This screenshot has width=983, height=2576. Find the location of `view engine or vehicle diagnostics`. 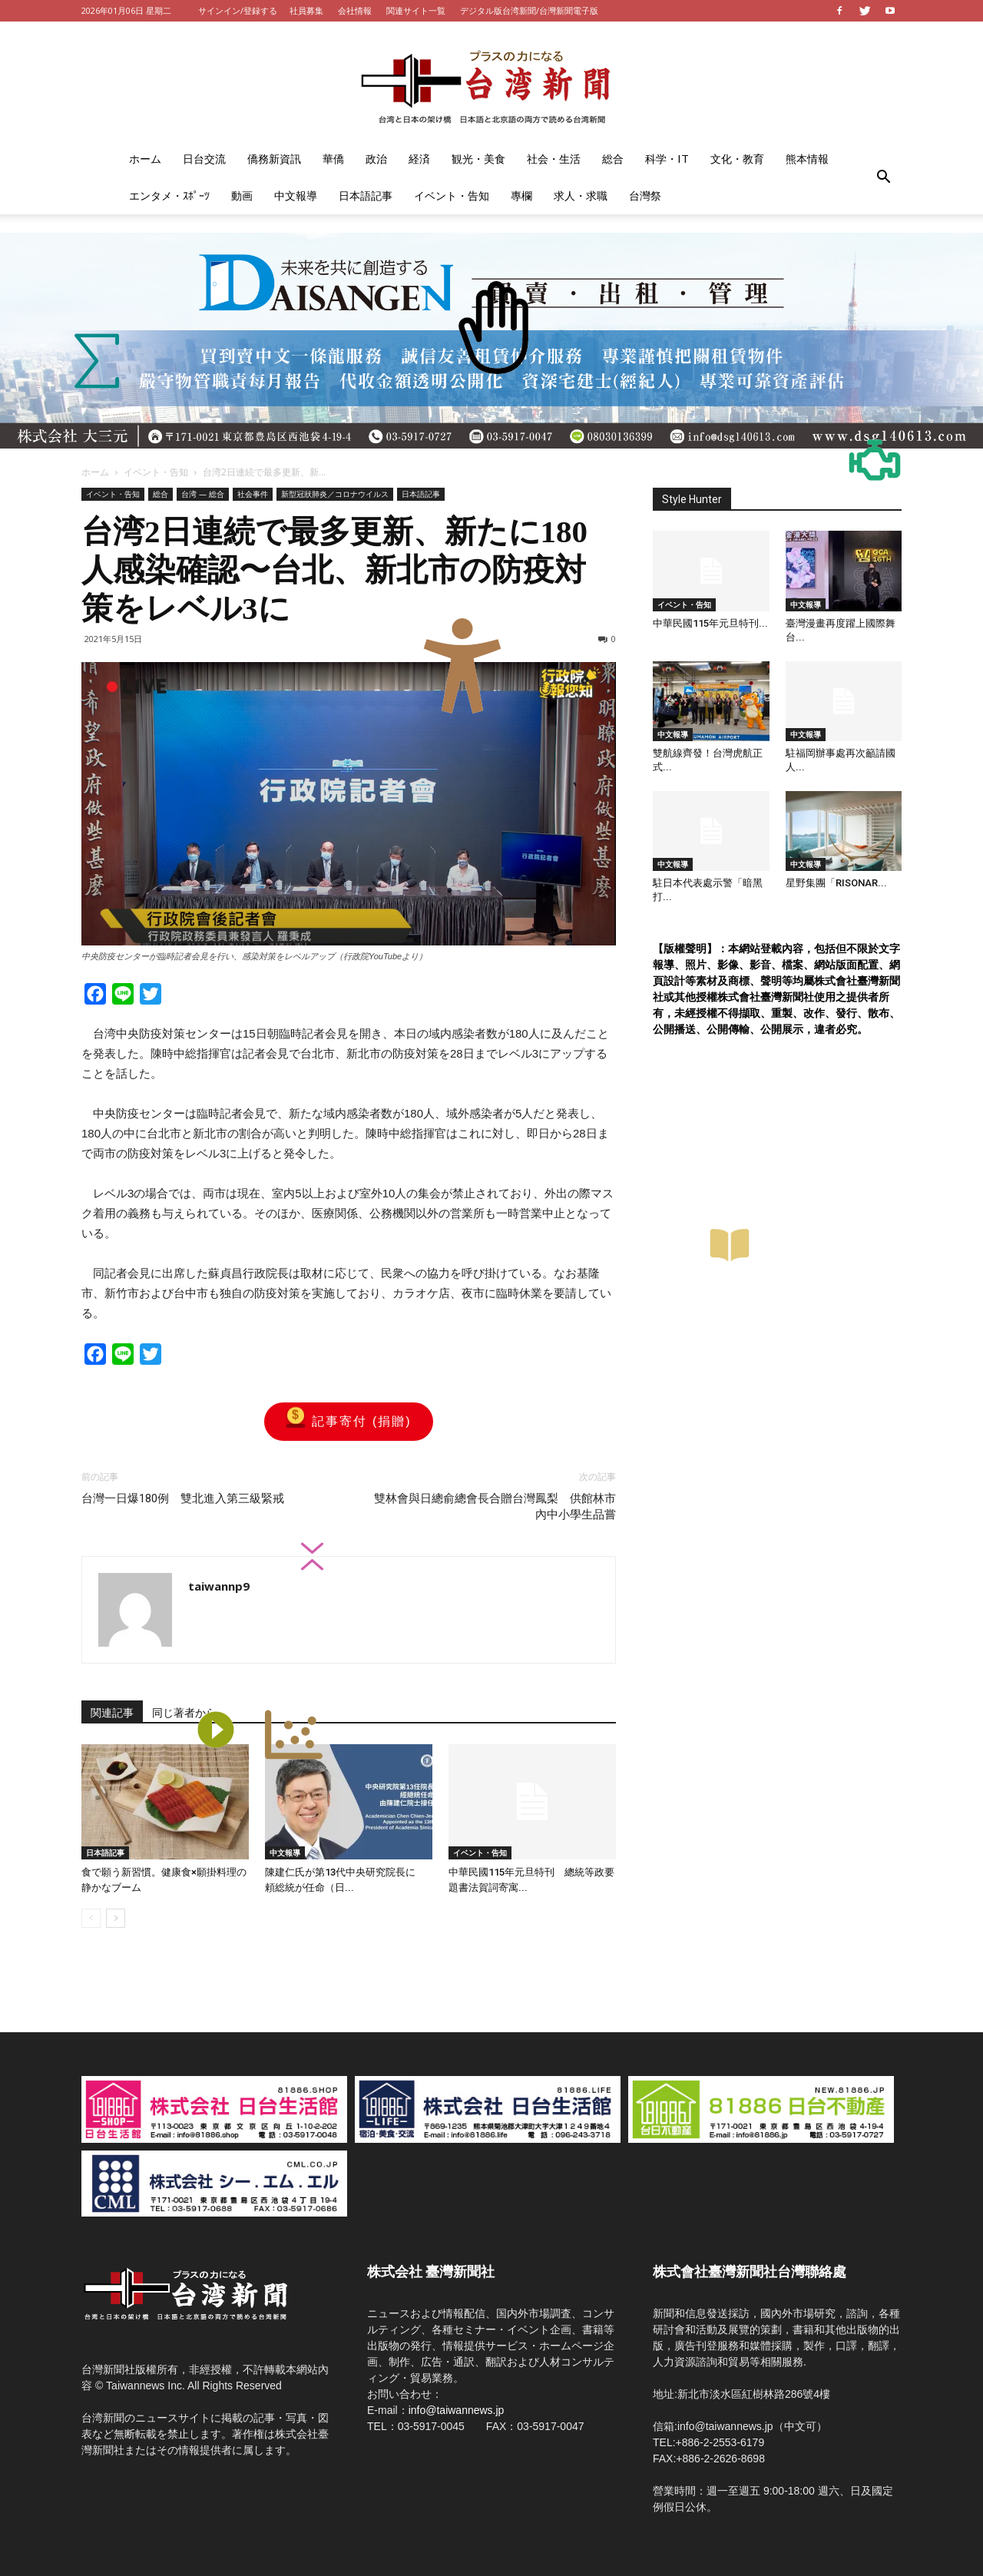

view engine or vehicle diagnostics is located at coordinates (875, 460).